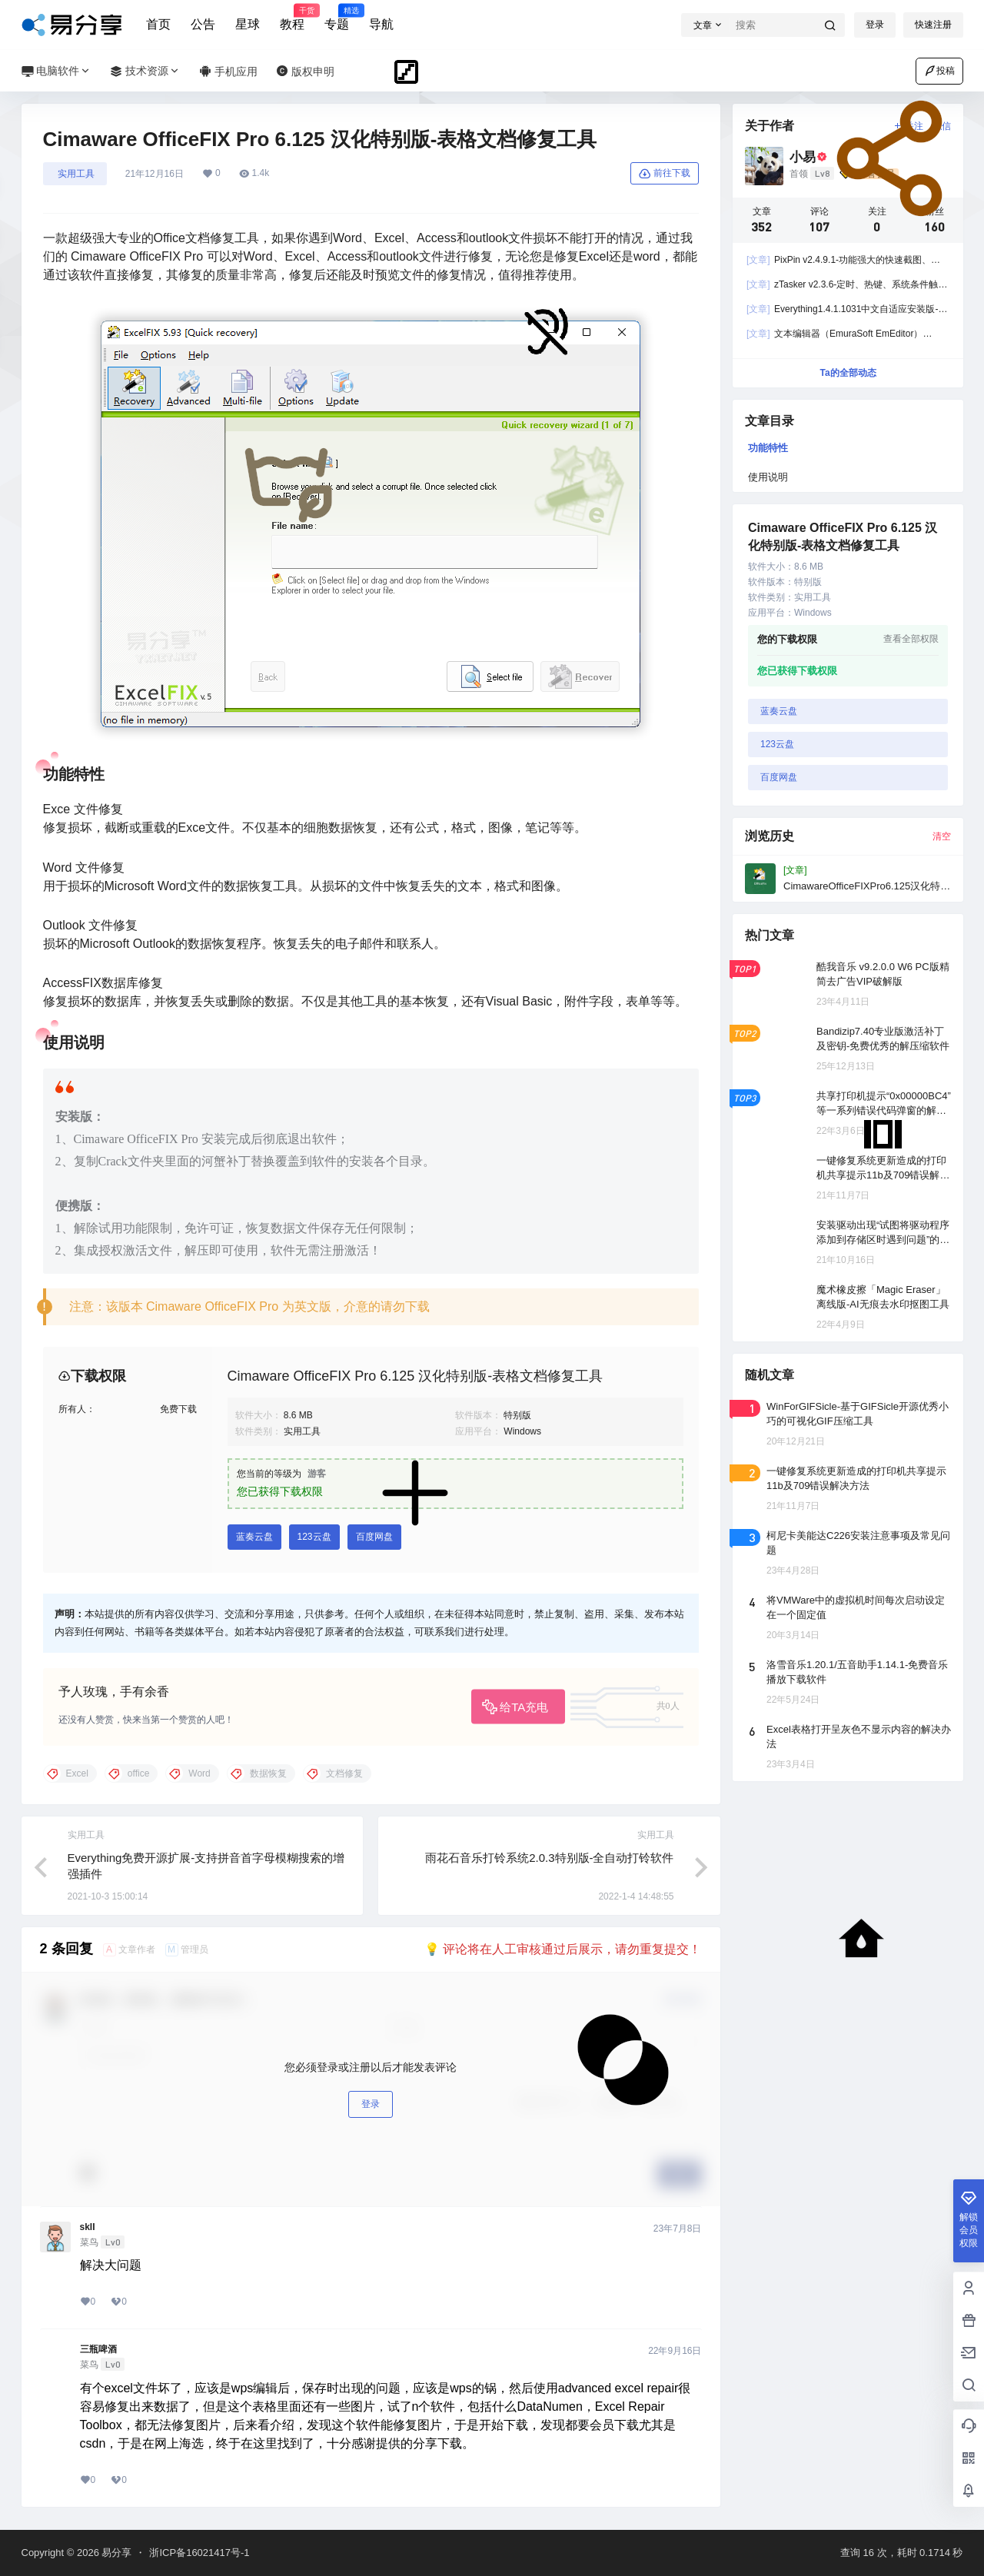  Describe the element at coordinates (889, 158) in the screenshot. I see `share content with others` at that location.